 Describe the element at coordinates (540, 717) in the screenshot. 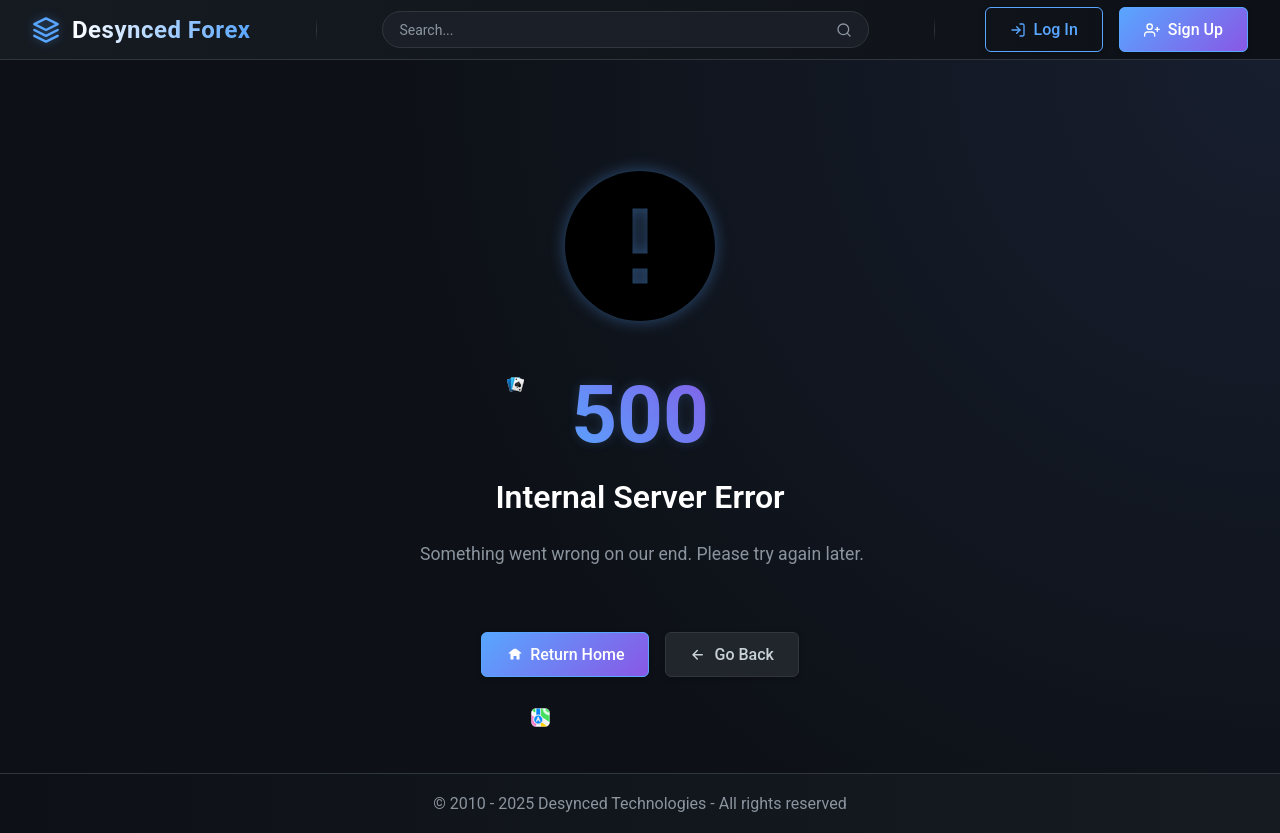

I see `open gnome maps application` at that location.